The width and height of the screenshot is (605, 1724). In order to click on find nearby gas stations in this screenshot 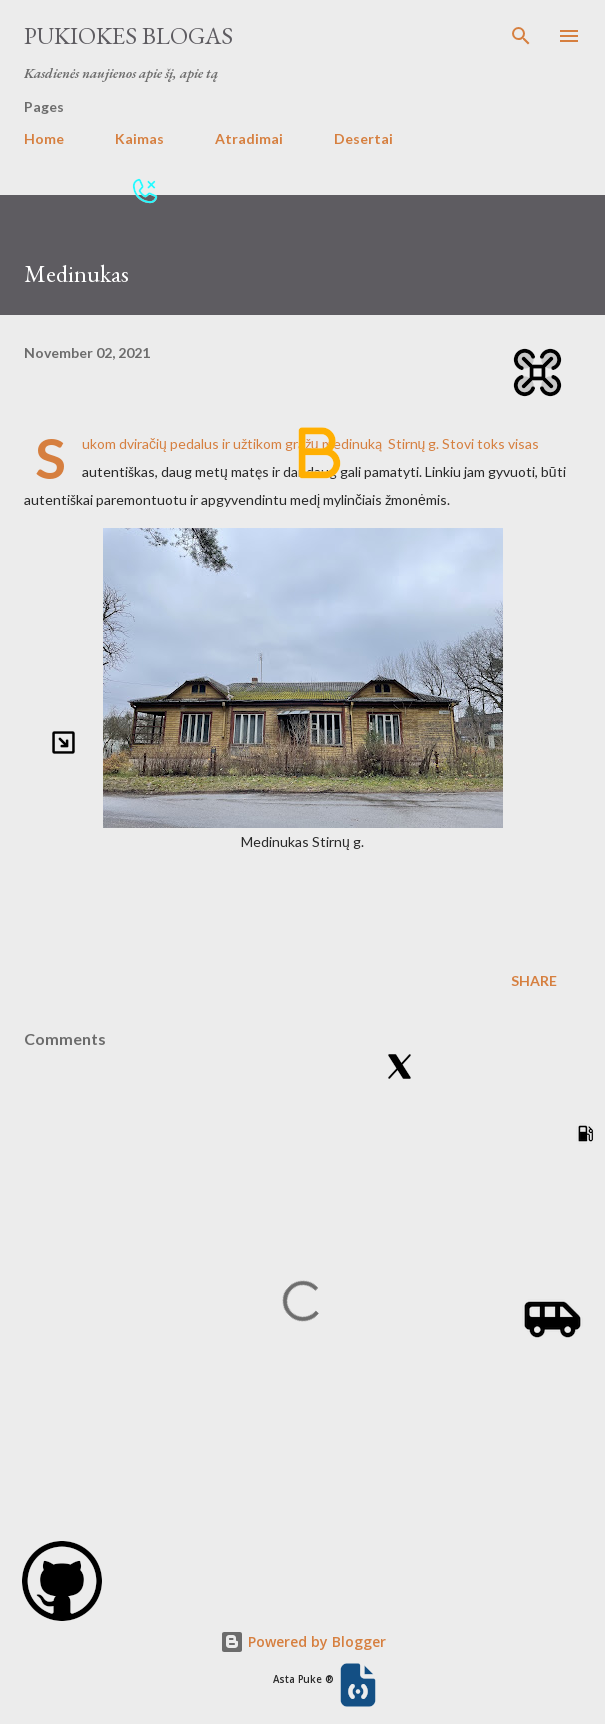, I will do `click(585, 1133)`.